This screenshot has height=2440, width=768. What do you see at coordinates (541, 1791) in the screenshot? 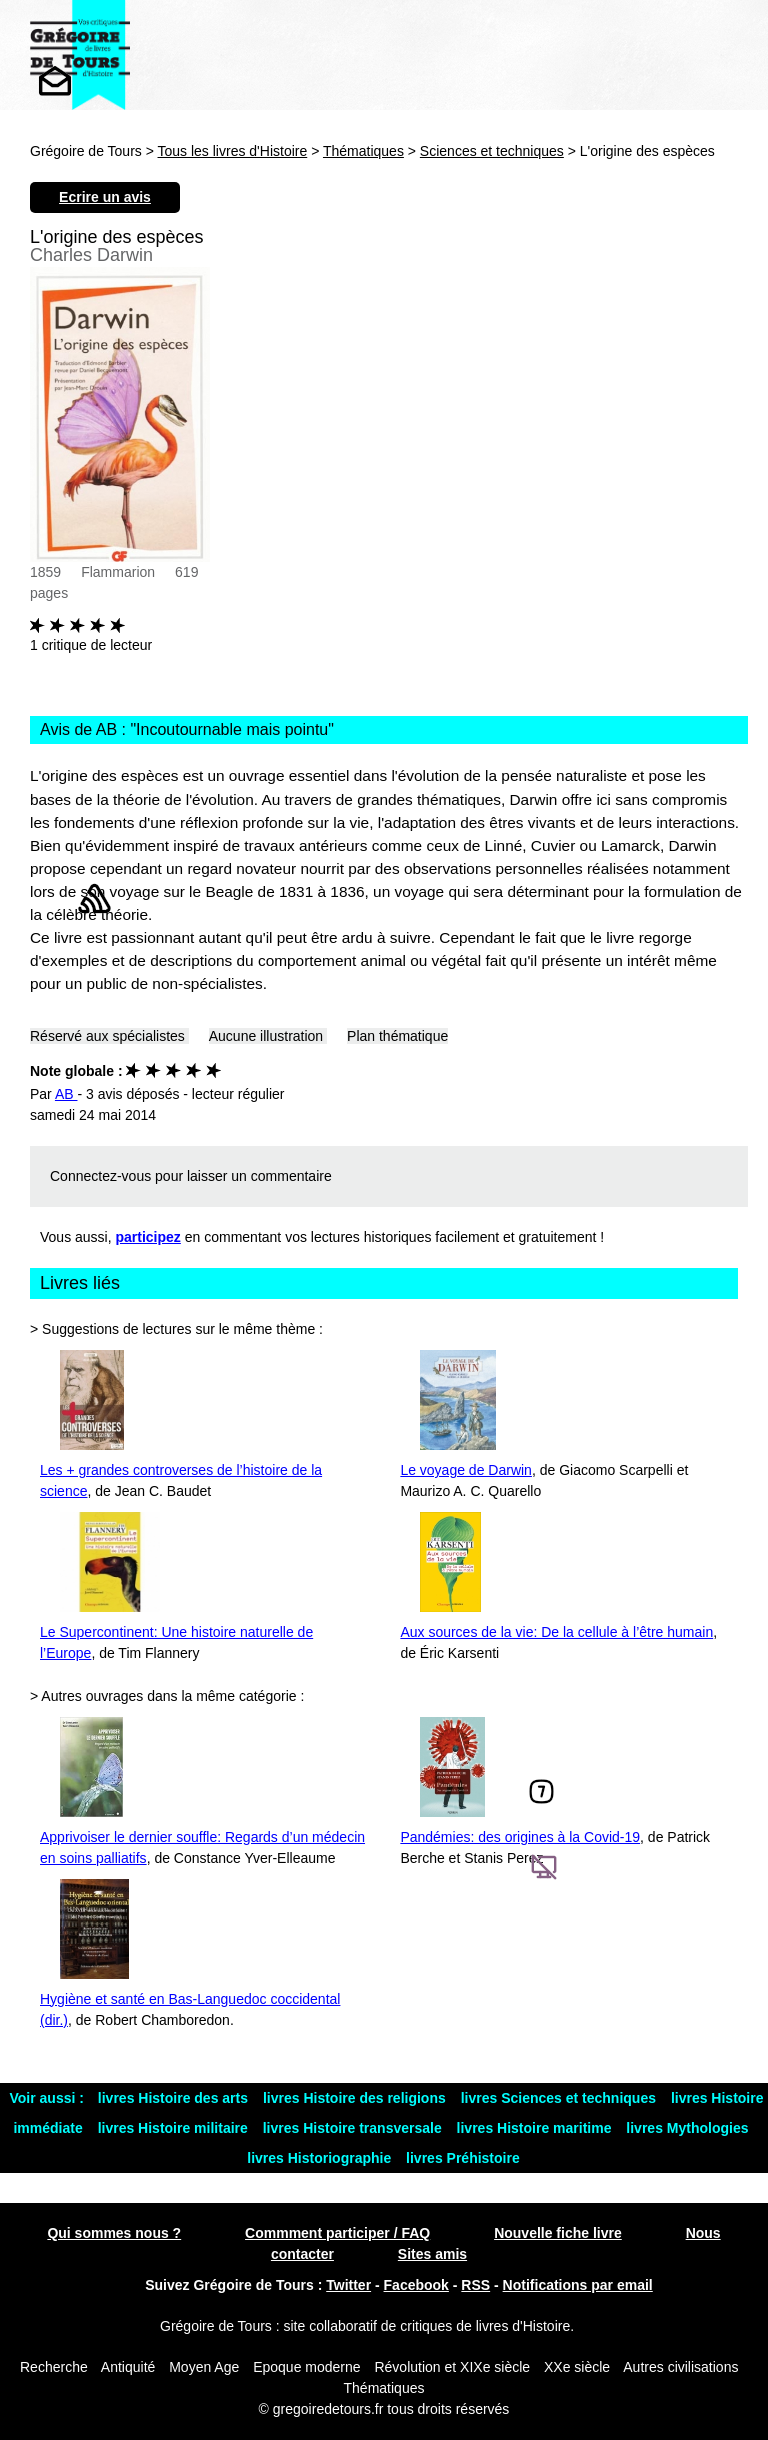
I see `indicates step 7 in a multi-step process` at bounding box center [541, 1791].